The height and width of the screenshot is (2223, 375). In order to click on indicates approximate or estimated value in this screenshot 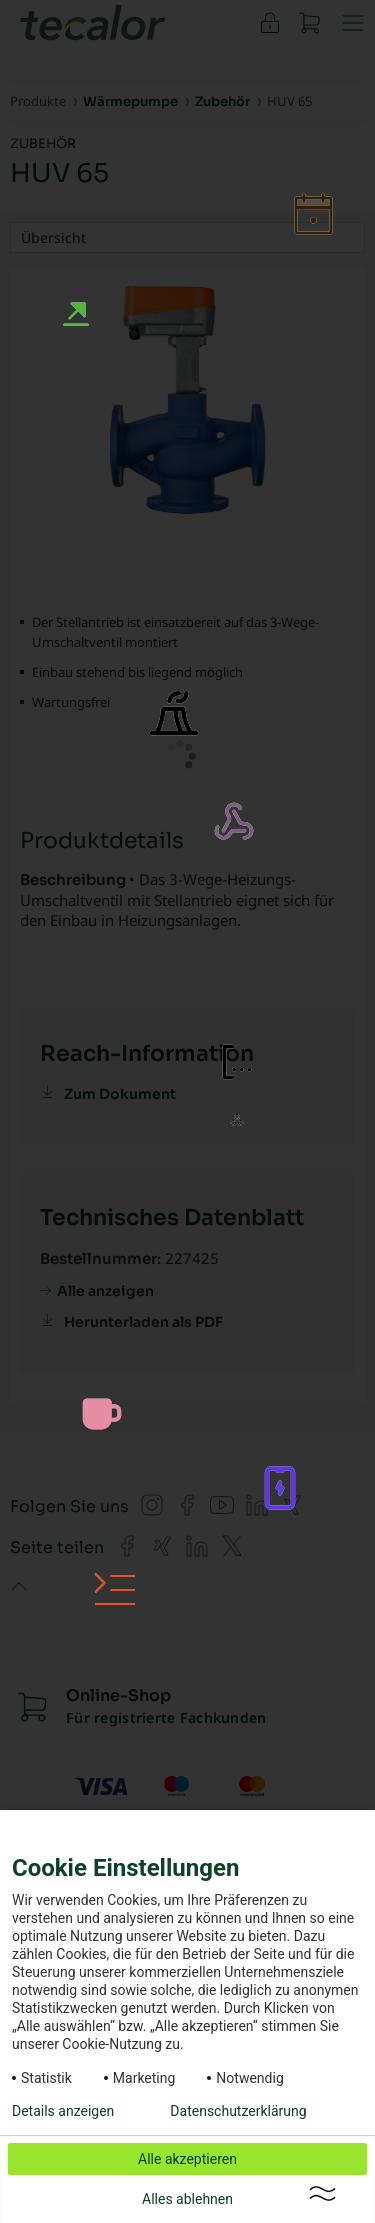, I will do `click(322, 2193)`.